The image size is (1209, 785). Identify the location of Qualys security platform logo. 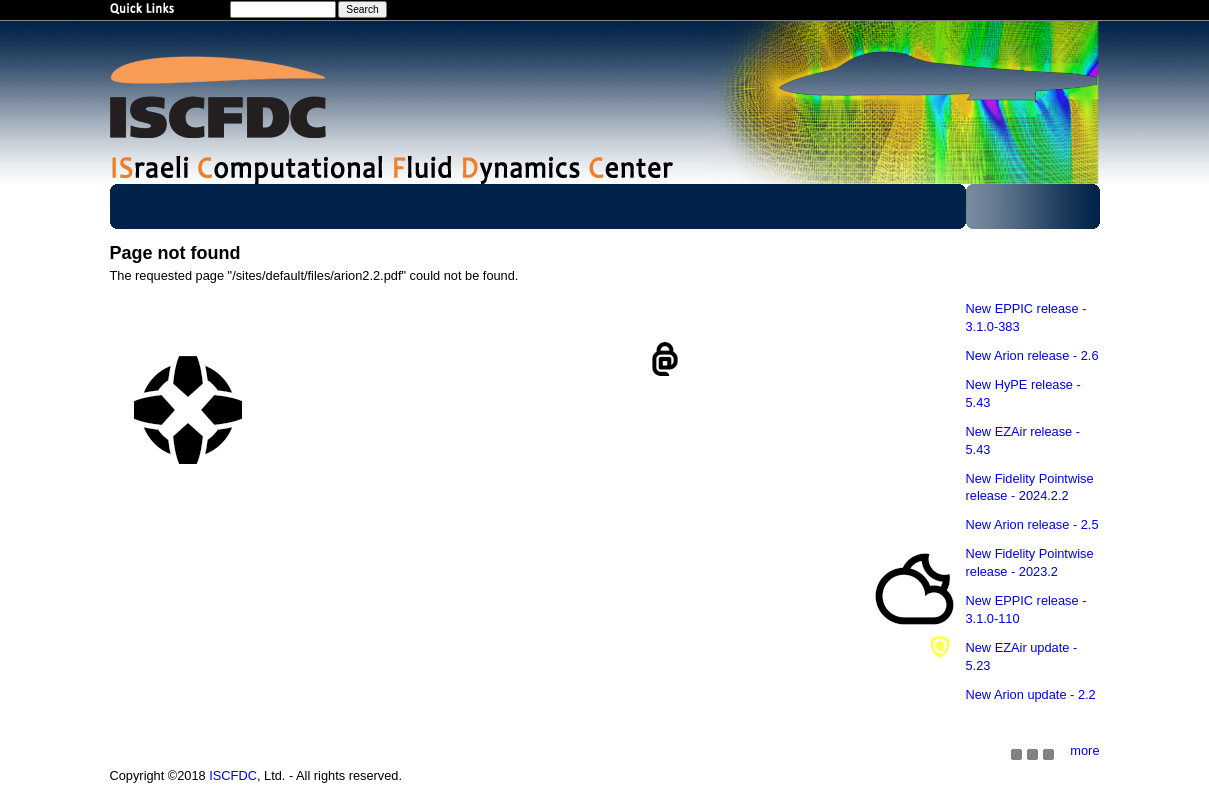
(940, 647).